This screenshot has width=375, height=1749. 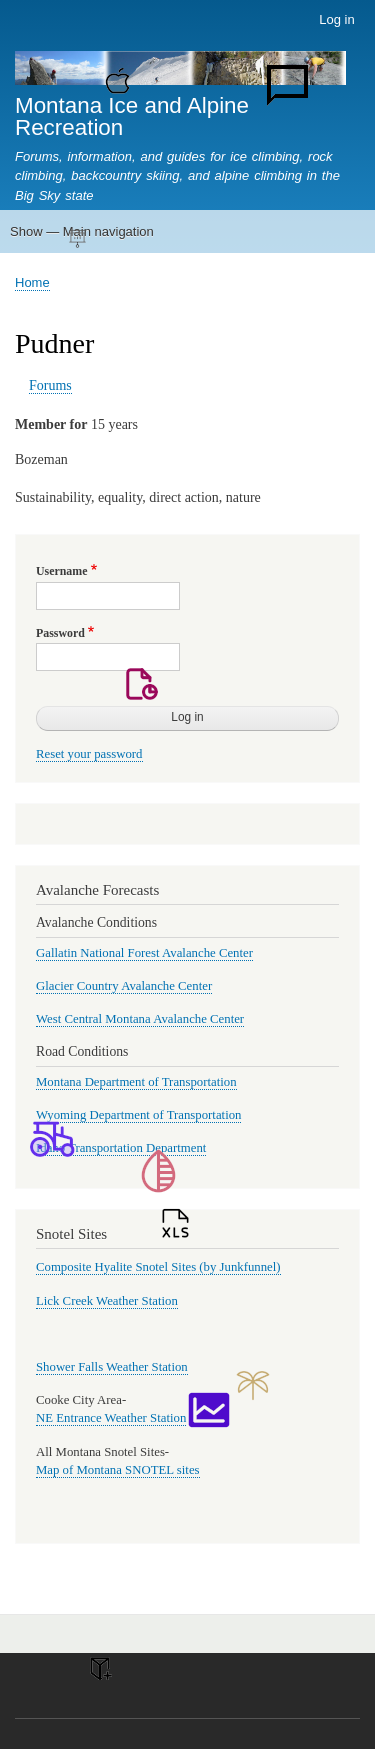 I want to click on open an excel spreadsheet file, so click(x=175, y=1224).